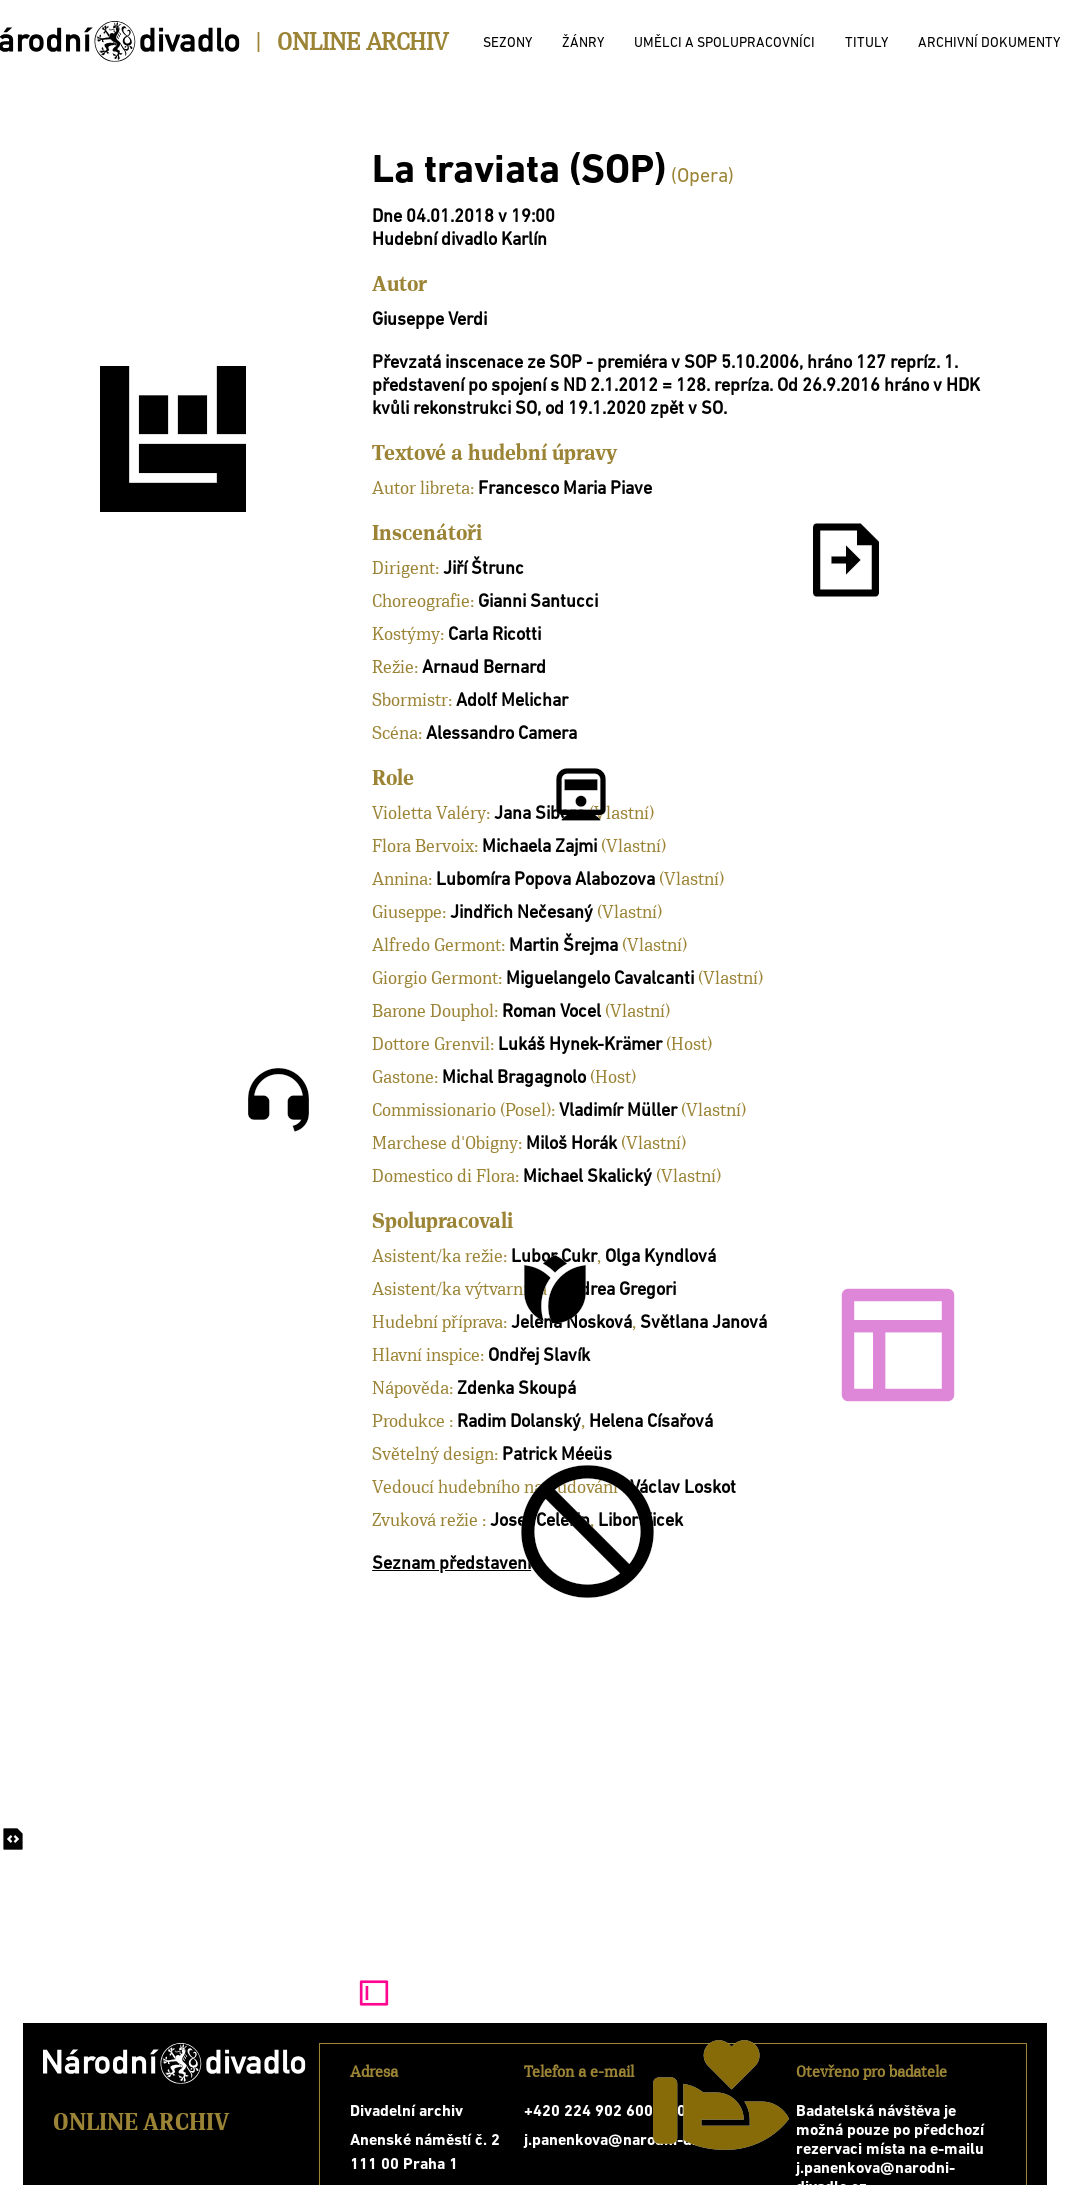 The height and width of the screenshot is (2185, 1070). I want to click on indicates a blocked or restricted action, so click(587, 1531).